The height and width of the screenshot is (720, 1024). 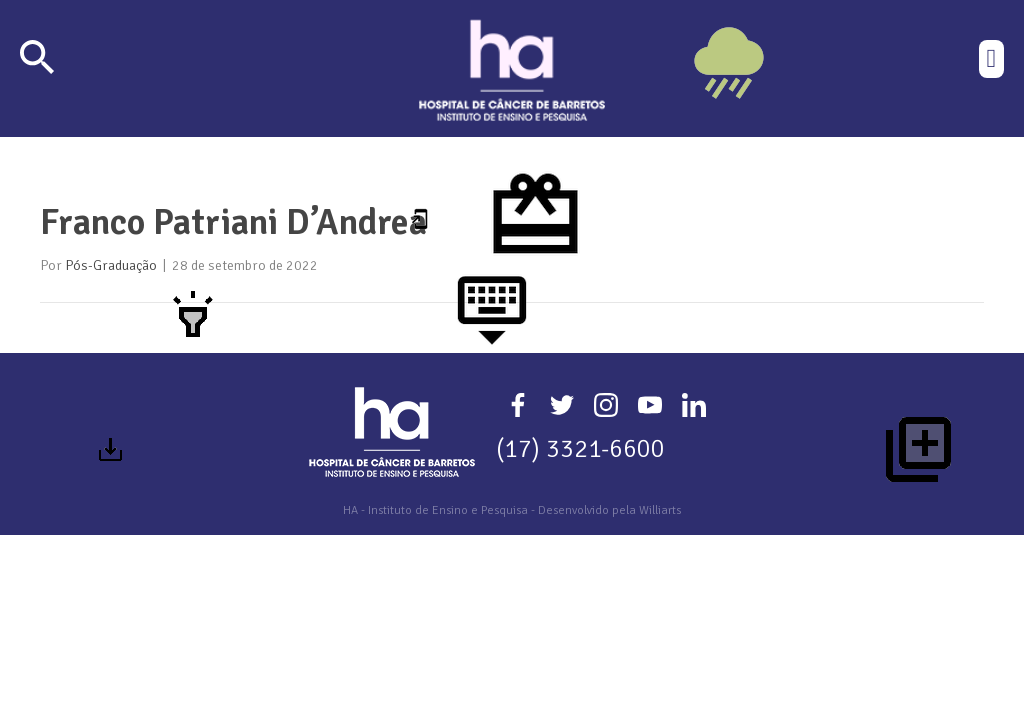 I want to click on indicates rainy weather conditions, so click(x=729, y=63).